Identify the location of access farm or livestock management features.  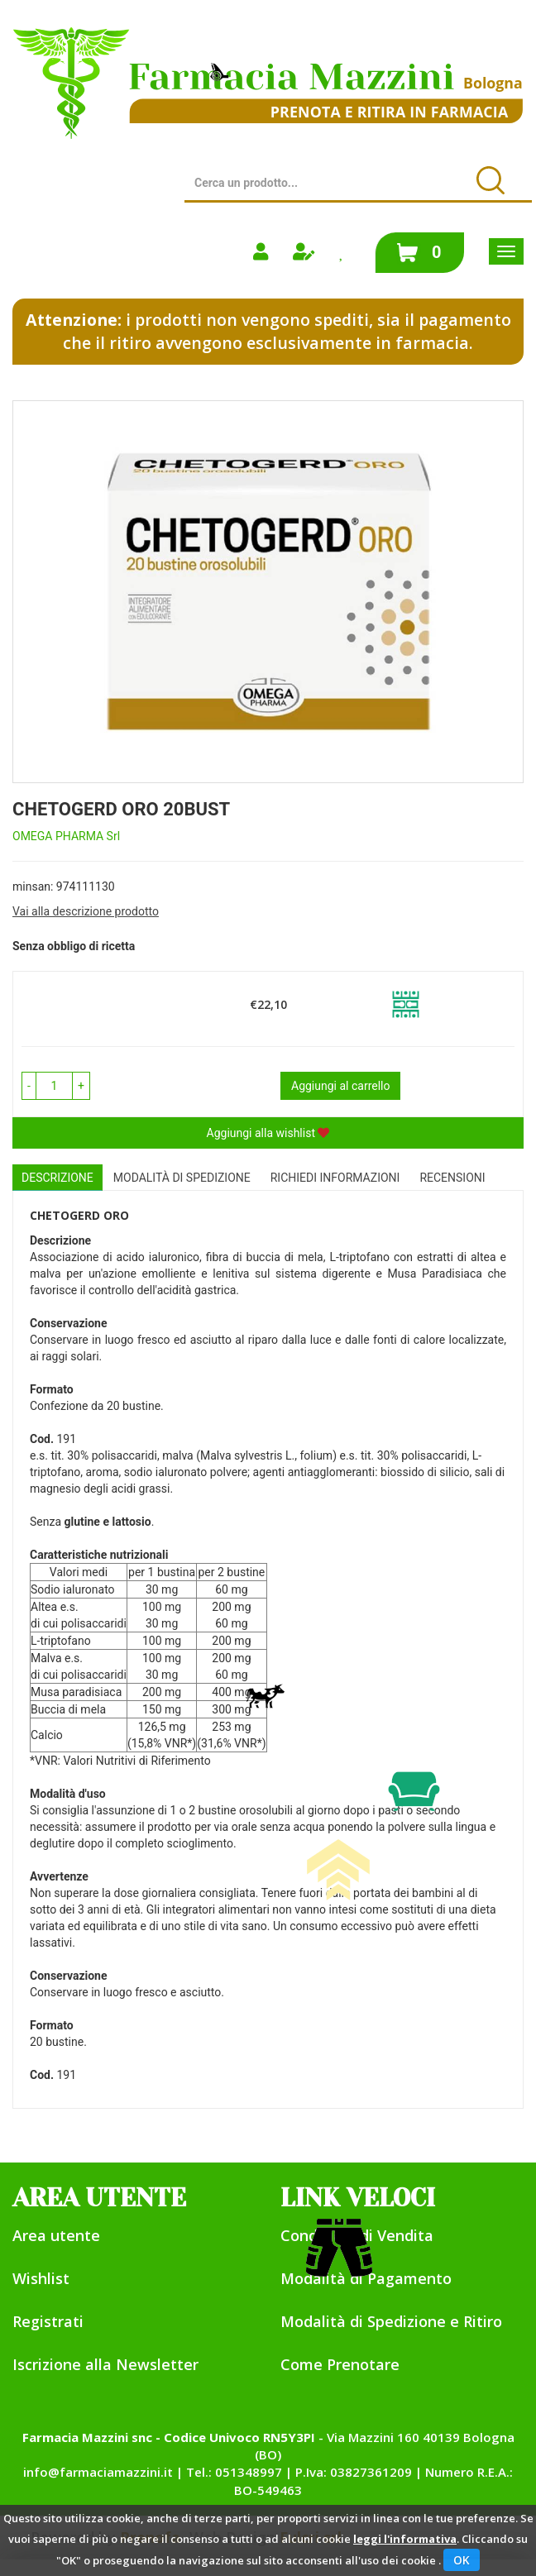
(266, 1696).